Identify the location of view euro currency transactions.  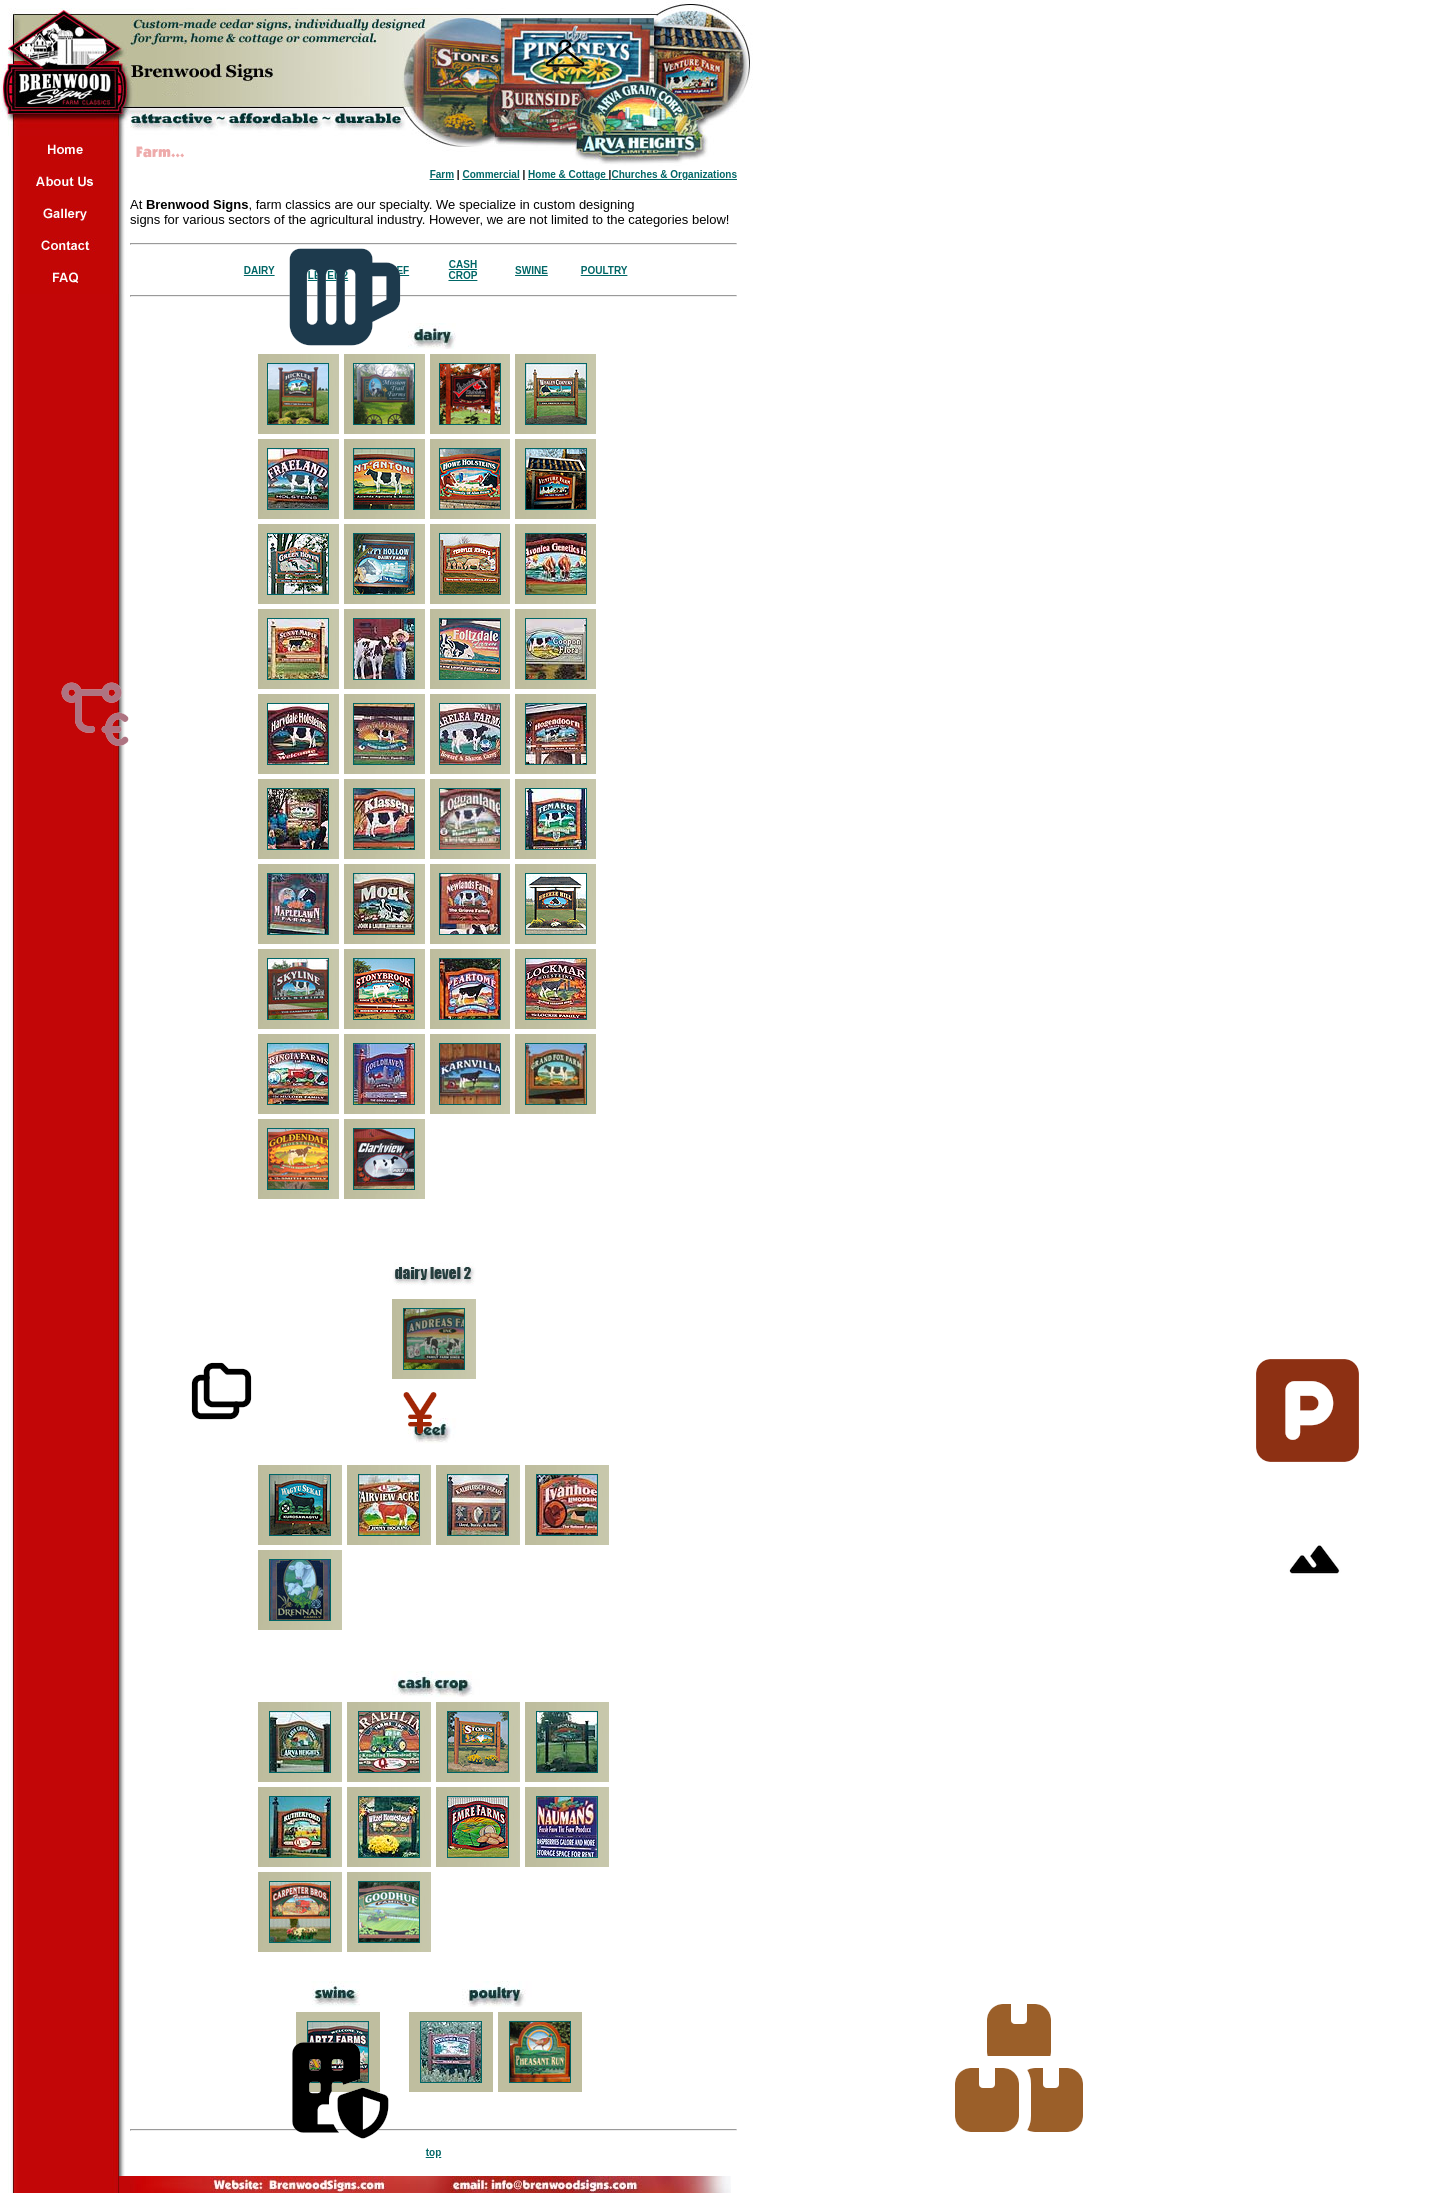
(95, 716).